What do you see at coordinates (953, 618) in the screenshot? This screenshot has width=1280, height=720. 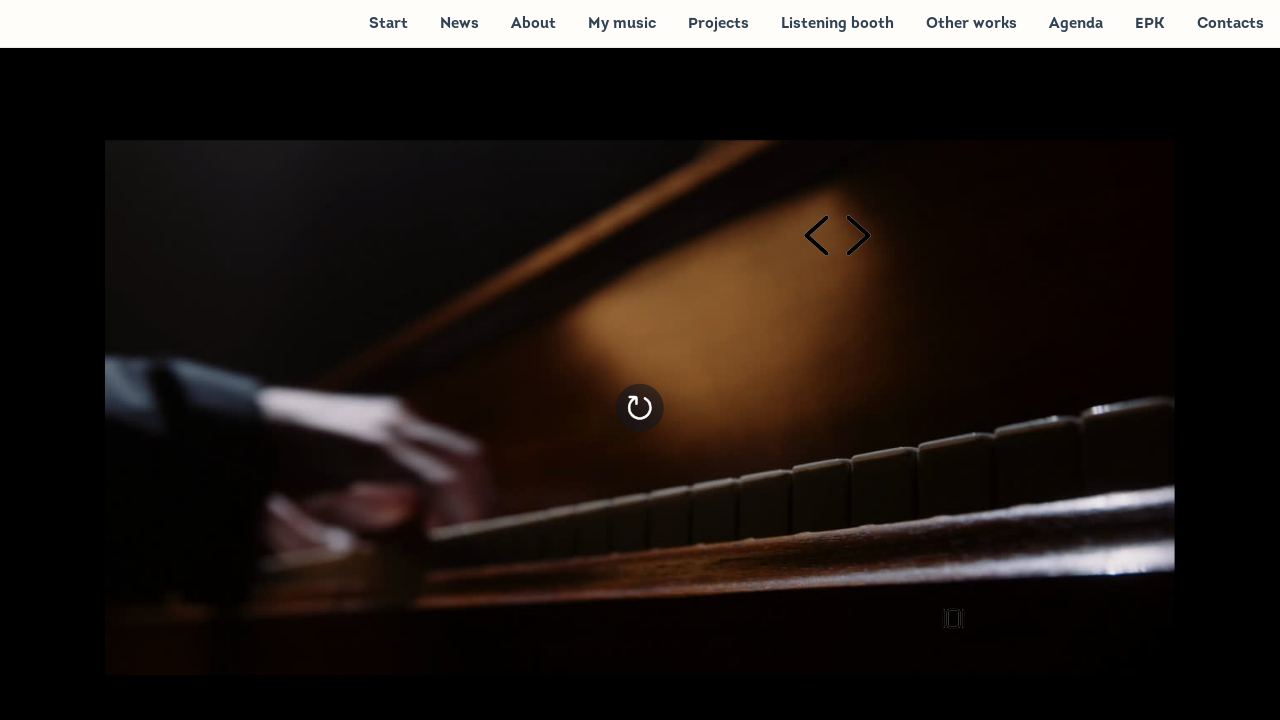 I see `browse images in horizontal gallery view` at bounding box center [953, 618].